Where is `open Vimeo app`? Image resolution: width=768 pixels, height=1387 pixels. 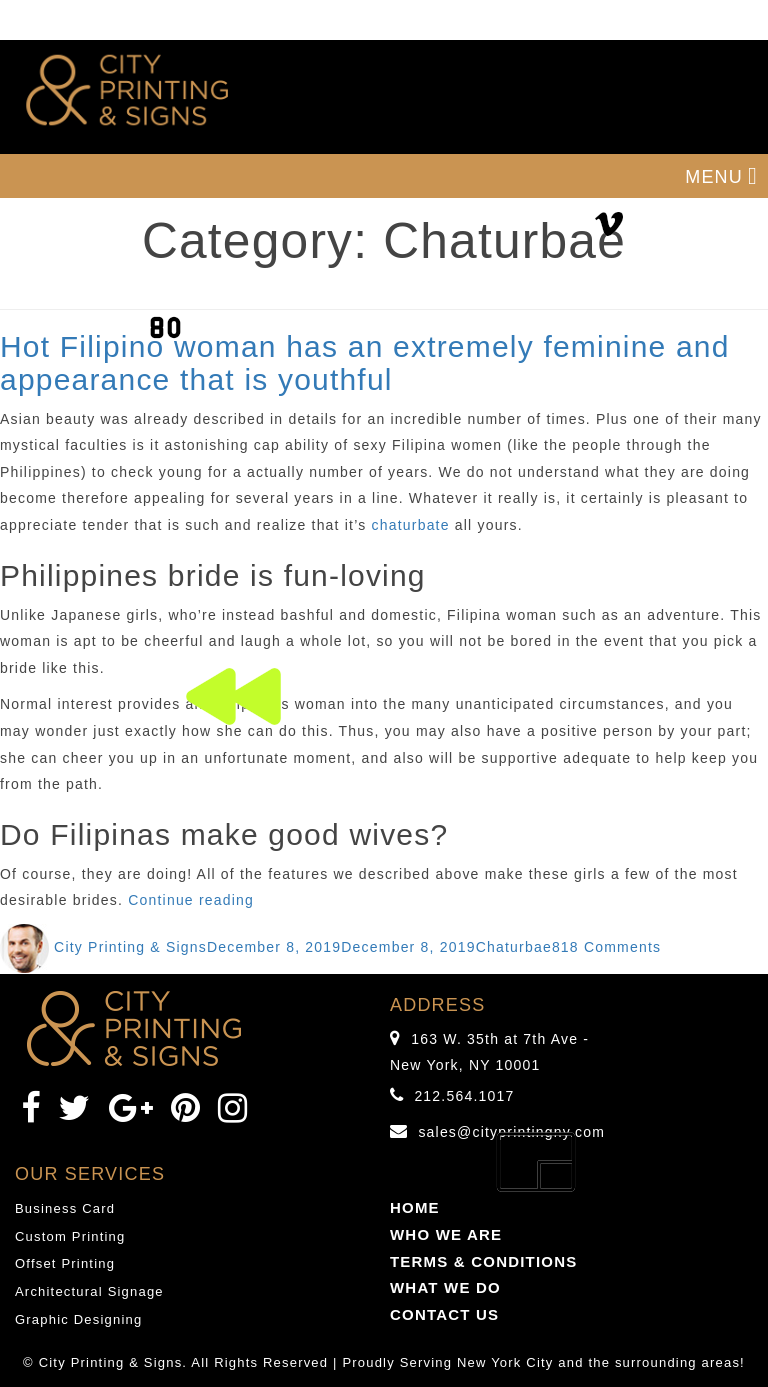 open Vimeo app is located at coordinates (609, 224).